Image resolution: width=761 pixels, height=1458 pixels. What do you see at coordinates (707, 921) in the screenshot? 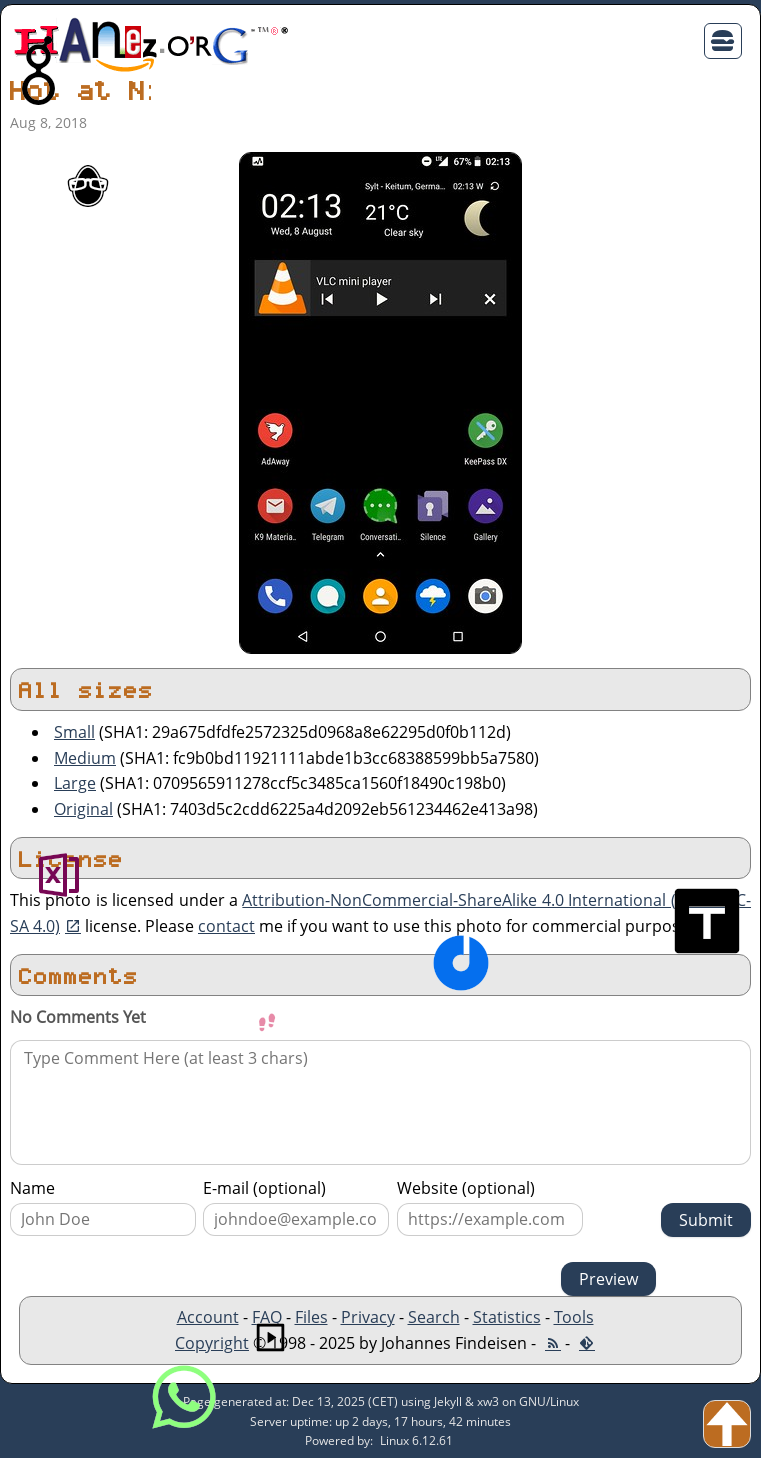
I see `open text formatting or typography options` at bounding box center [707, 921].